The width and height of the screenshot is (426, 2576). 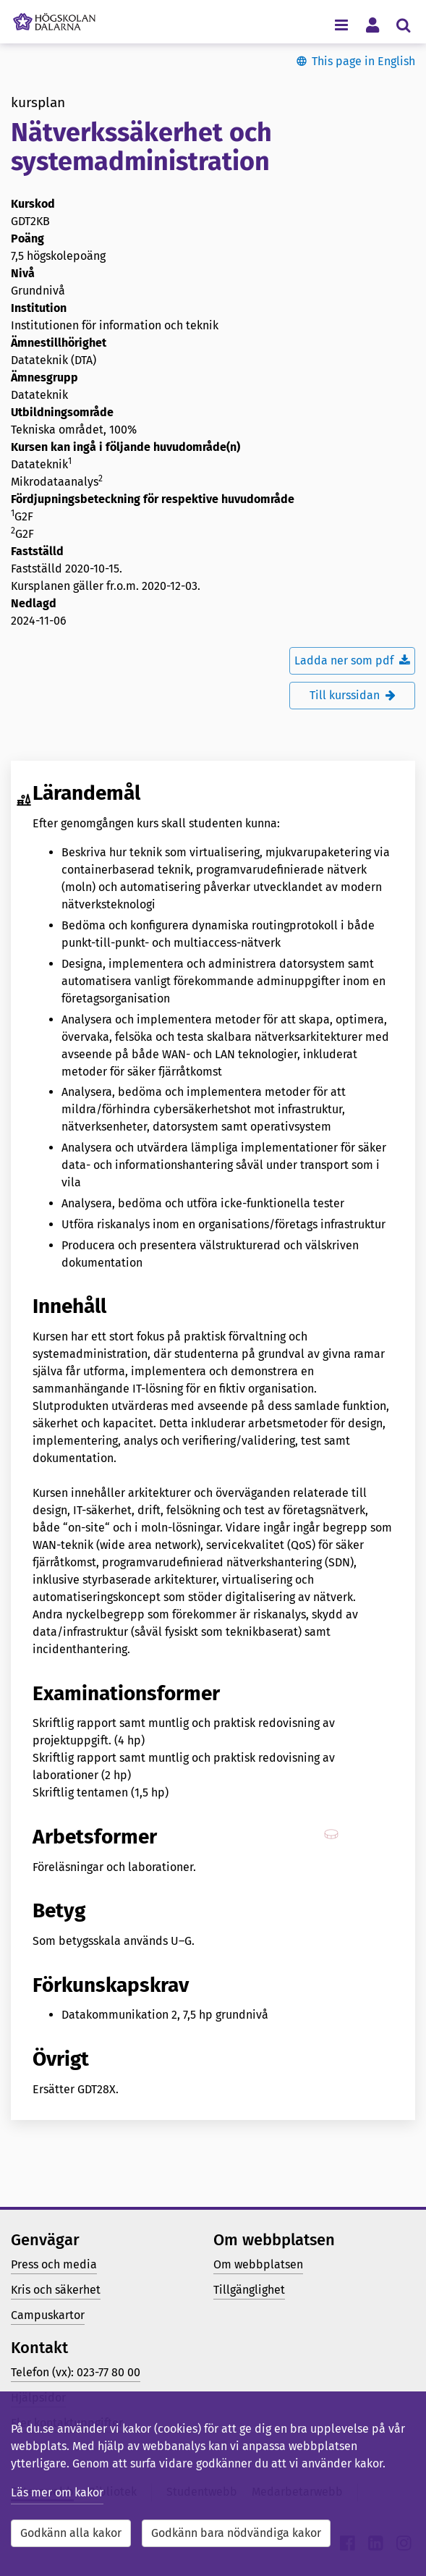 I want to click on view your coin balance or currency, so click(x=331, y=1834).